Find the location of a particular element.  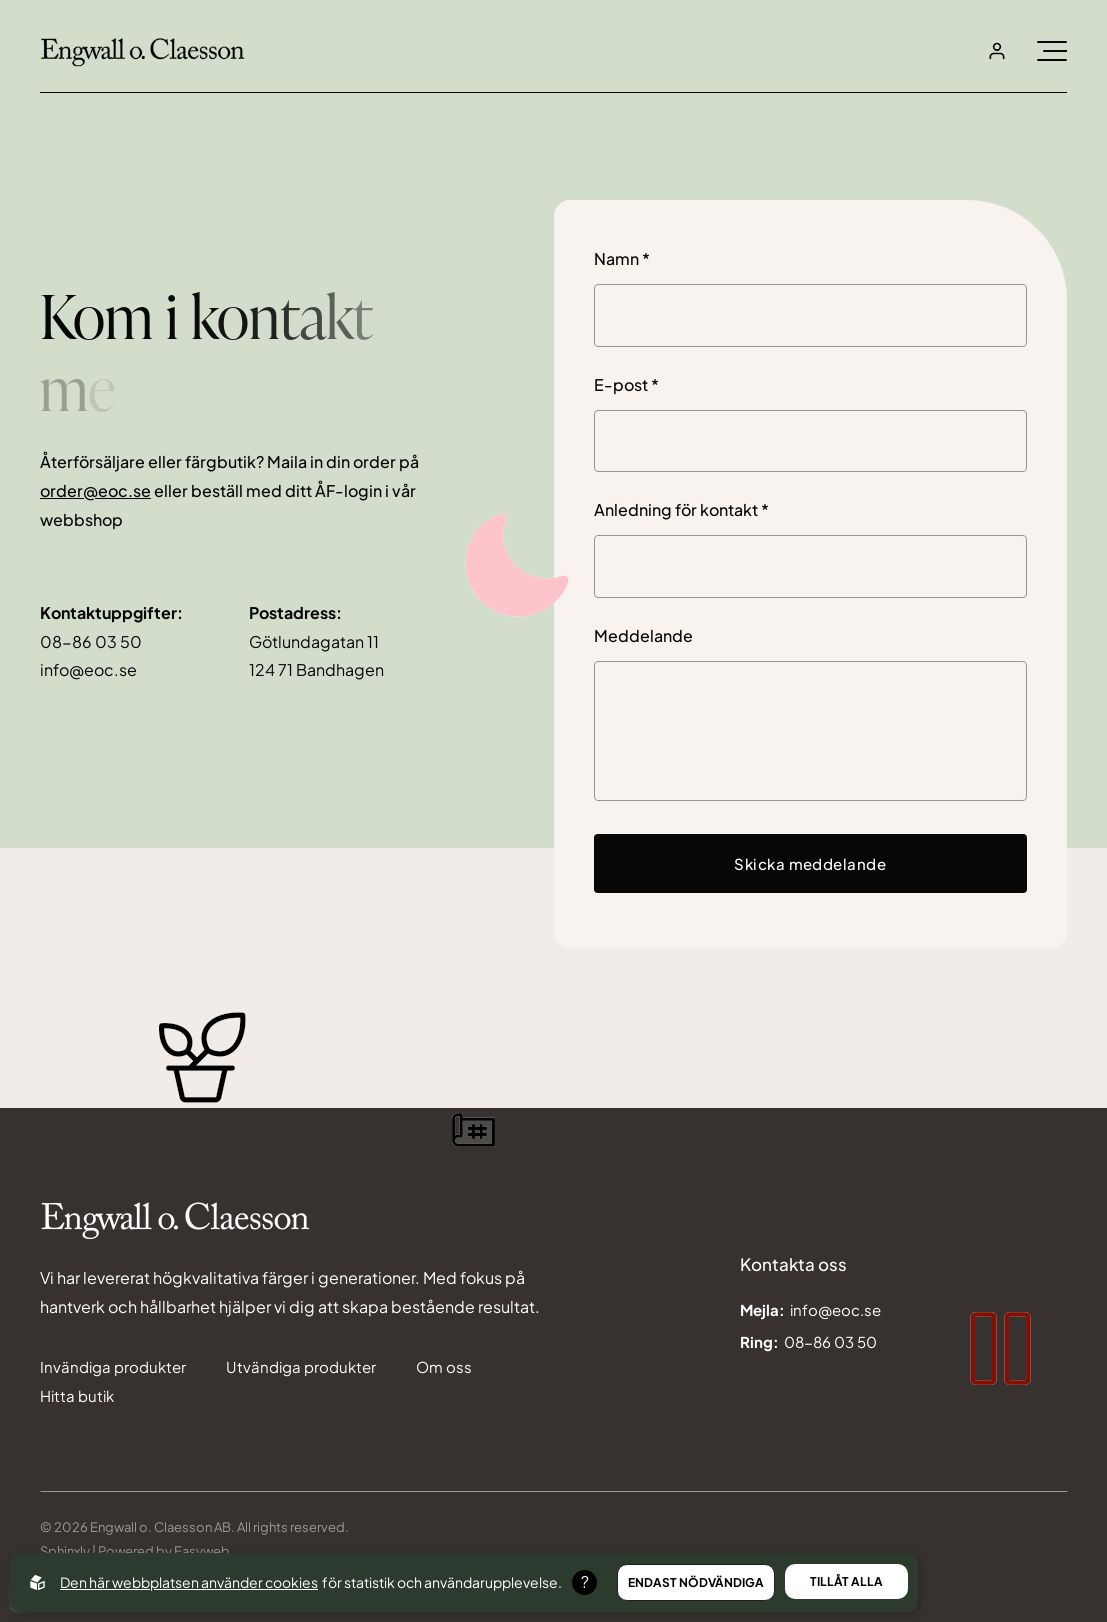

view or manage your garden plants is located at coordinates (200, 1057).